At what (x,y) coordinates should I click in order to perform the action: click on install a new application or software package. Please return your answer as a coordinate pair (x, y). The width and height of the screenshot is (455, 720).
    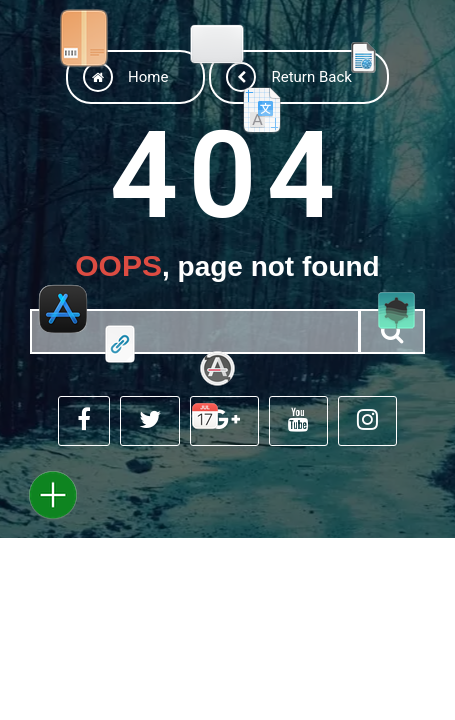
    Looking at the image, I should click on (84, 38).